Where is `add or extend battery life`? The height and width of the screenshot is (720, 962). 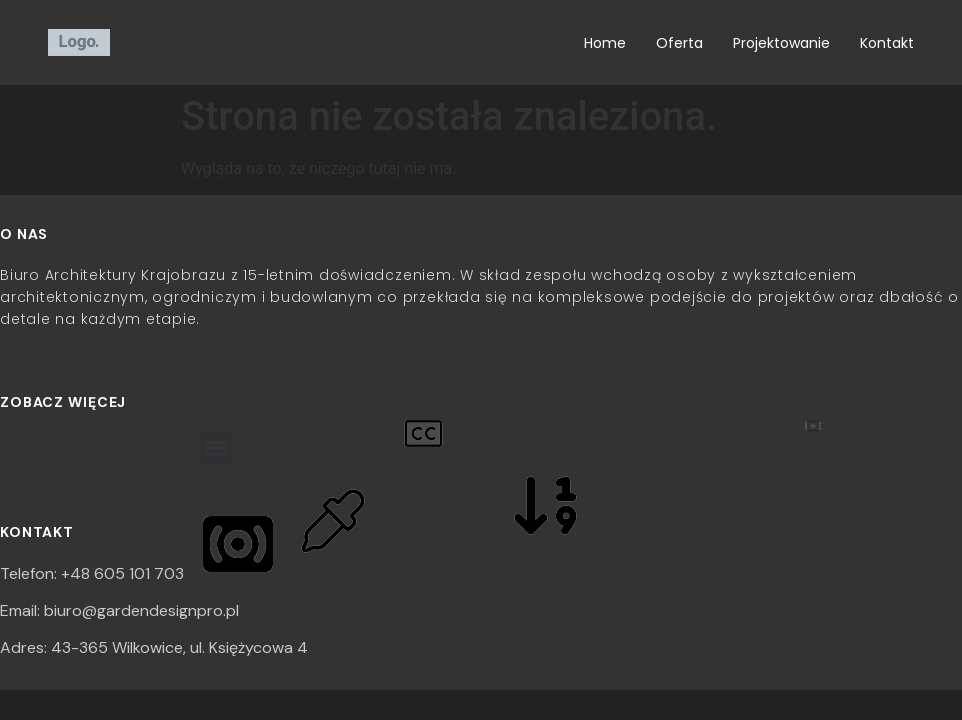 add or extend battery life is located at coordinates (814, 426).